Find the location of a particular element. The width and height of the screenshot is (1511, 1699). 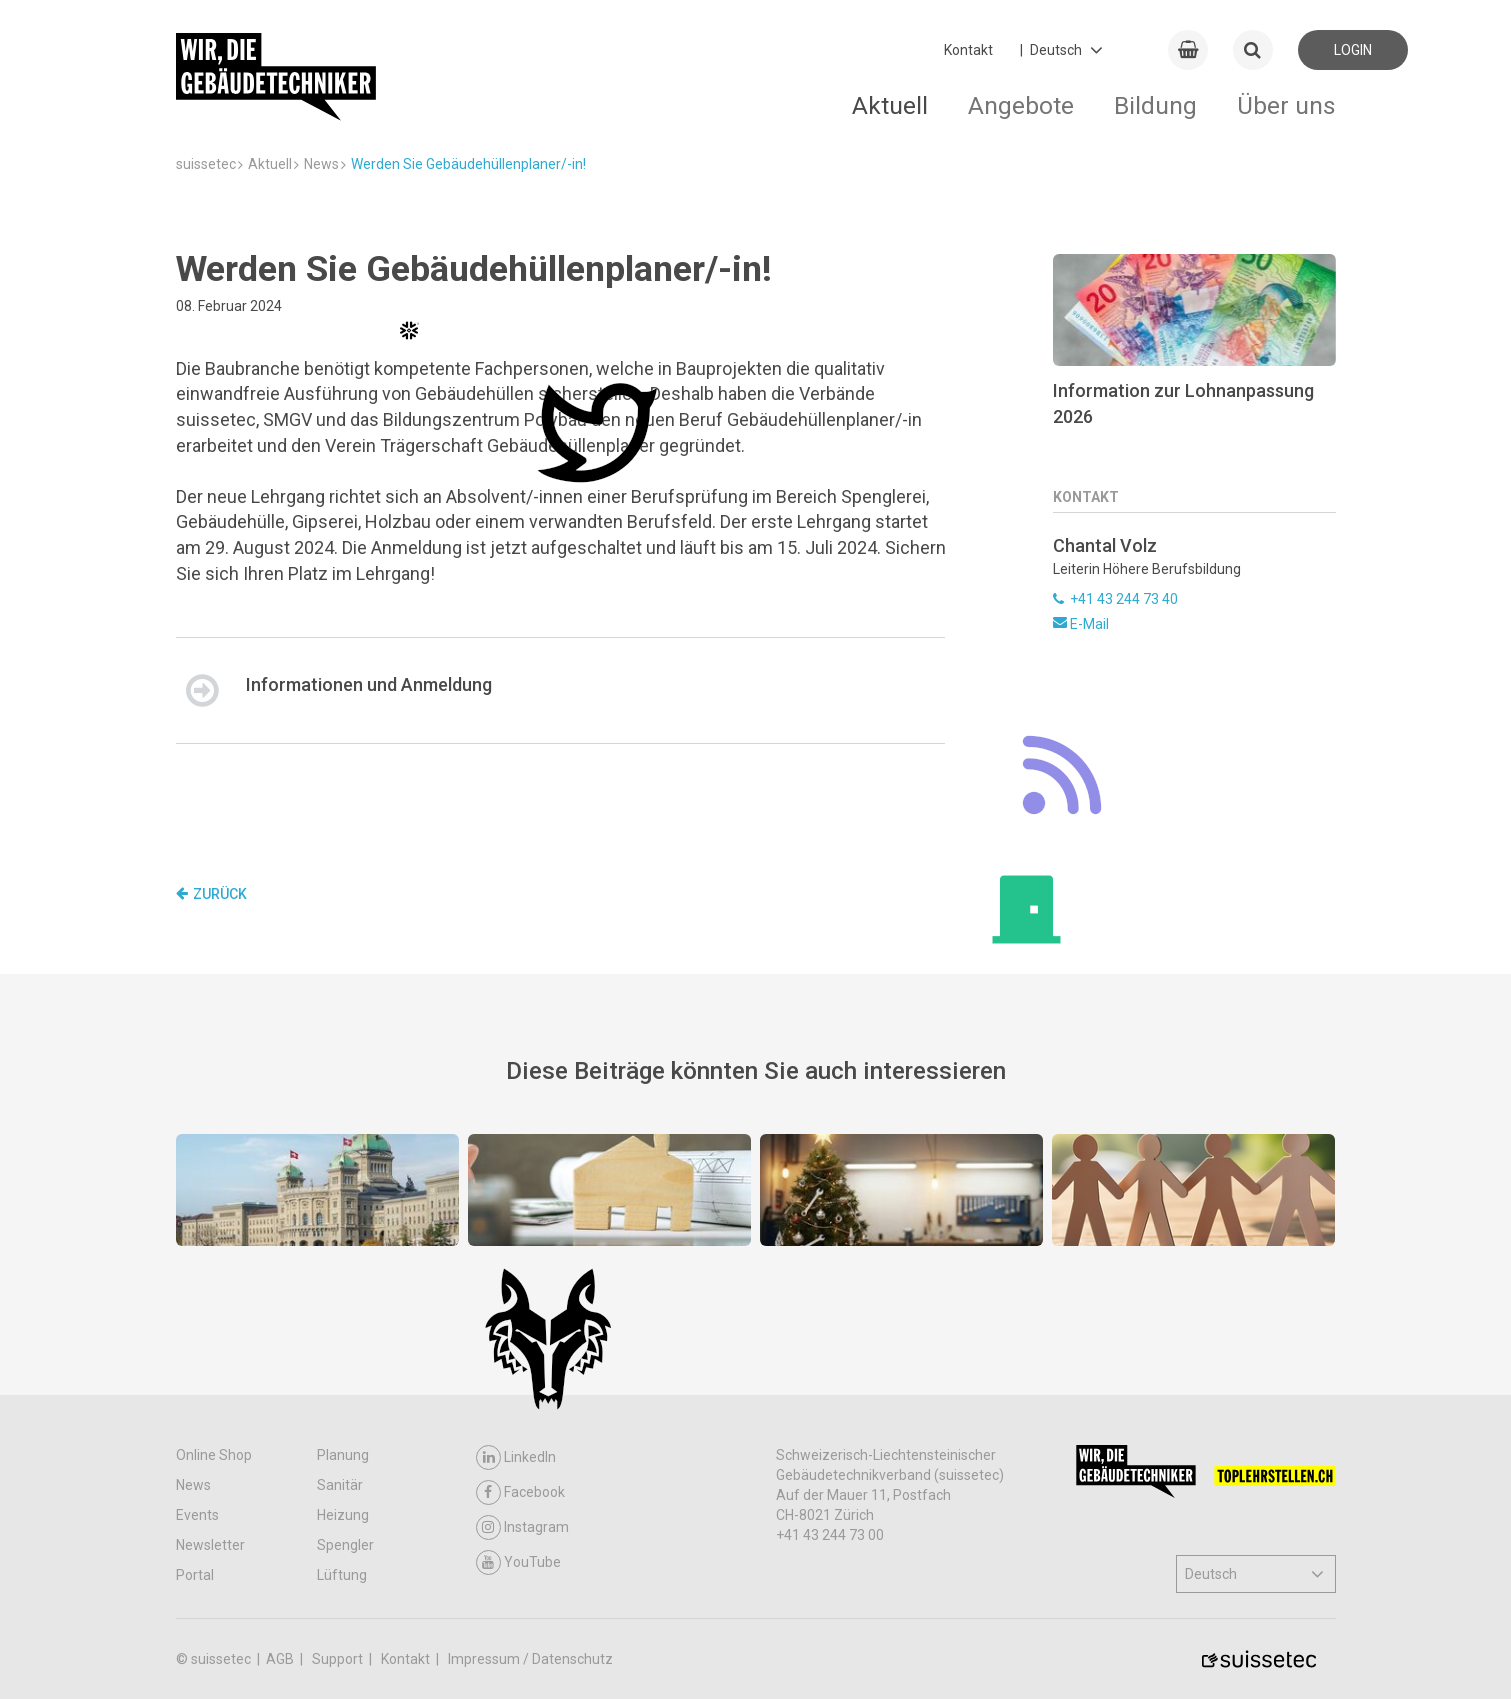

subscribe to RSS feed is located at coordinates (1062, 775).